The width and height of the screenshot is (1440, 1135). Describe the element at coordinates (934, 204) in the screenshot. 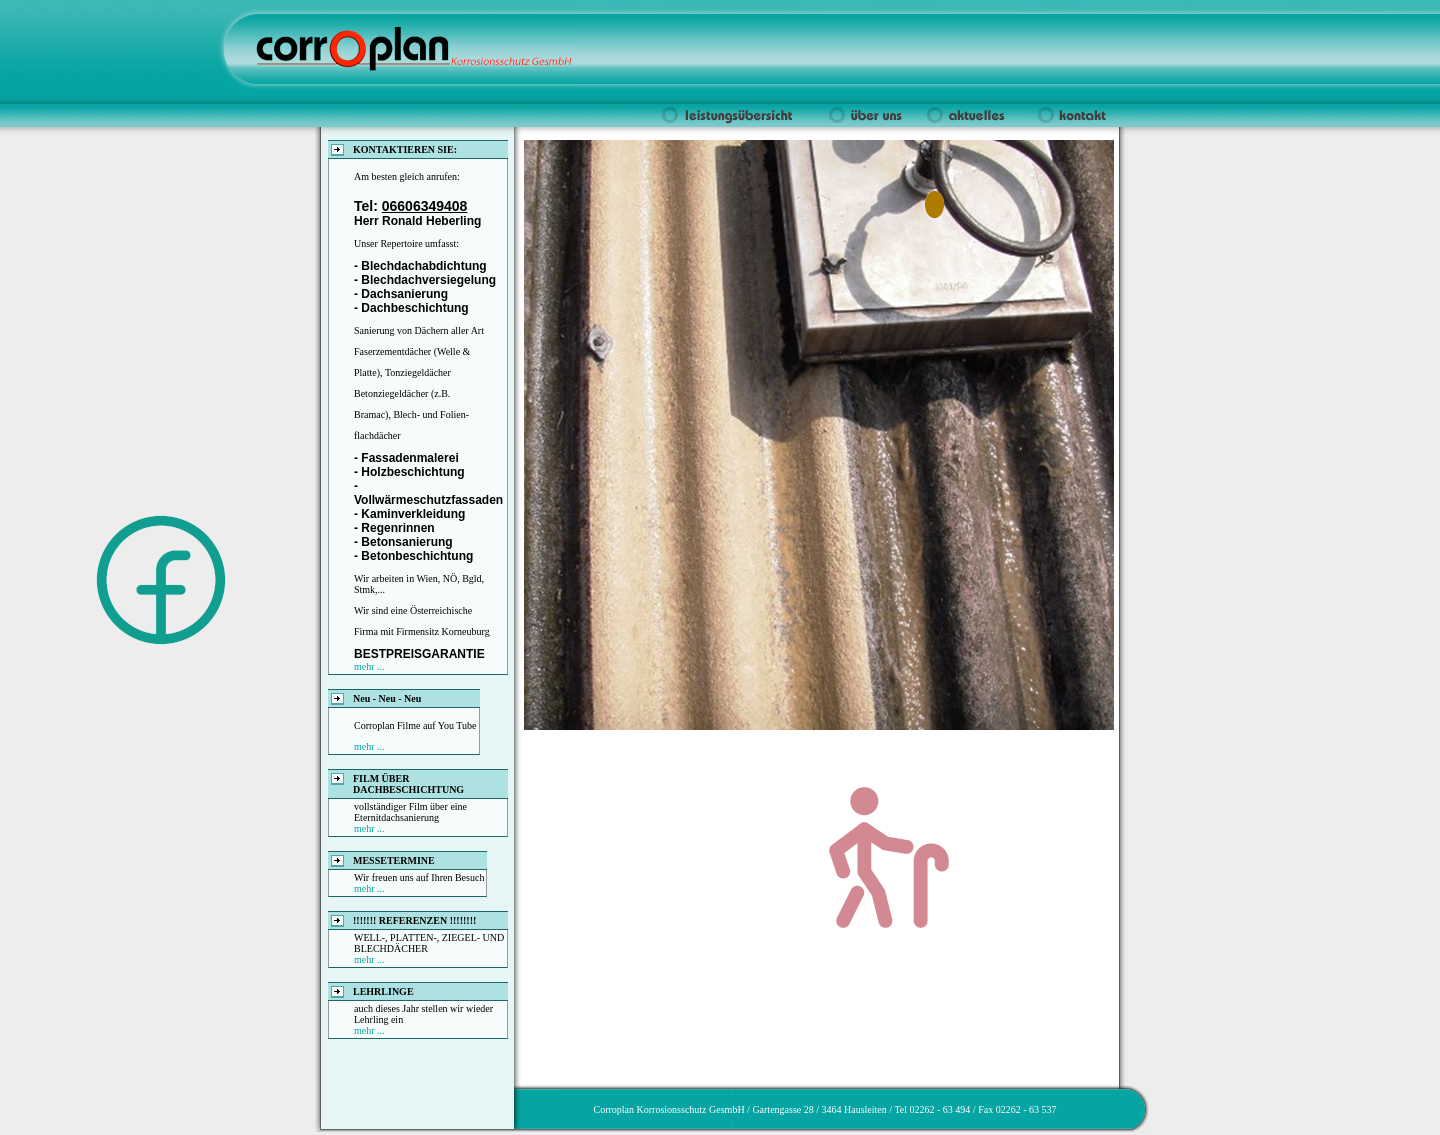

I see `indicates a filled or selected state` at that location.